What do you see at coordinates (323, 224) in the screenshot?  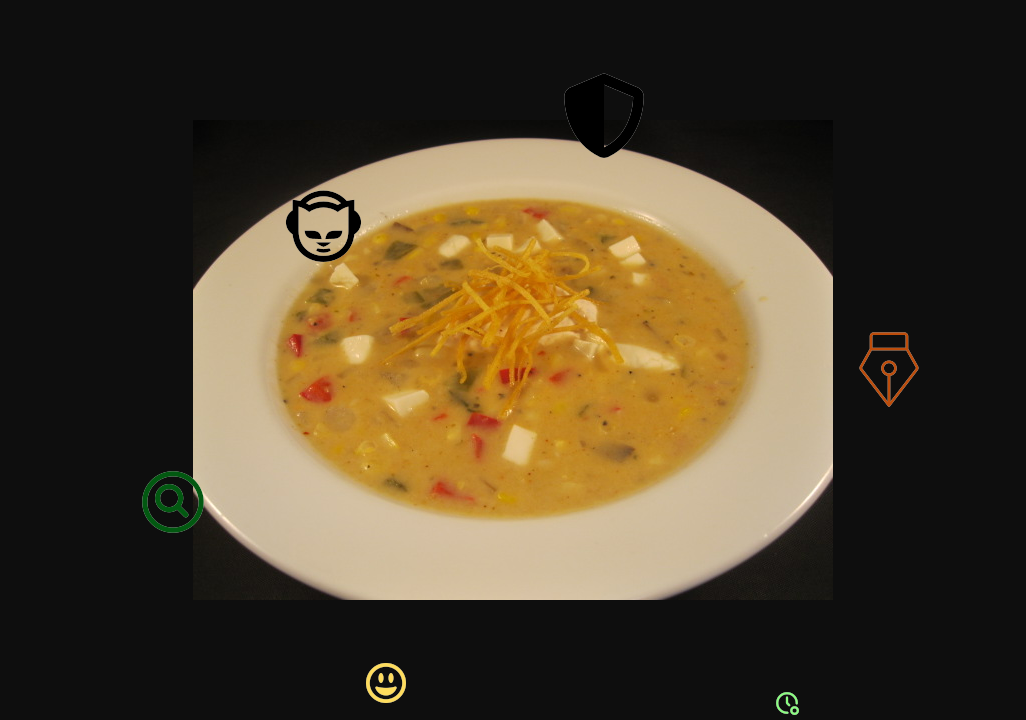 I see `open napster music streaming app` at bounding box center [323, 224].